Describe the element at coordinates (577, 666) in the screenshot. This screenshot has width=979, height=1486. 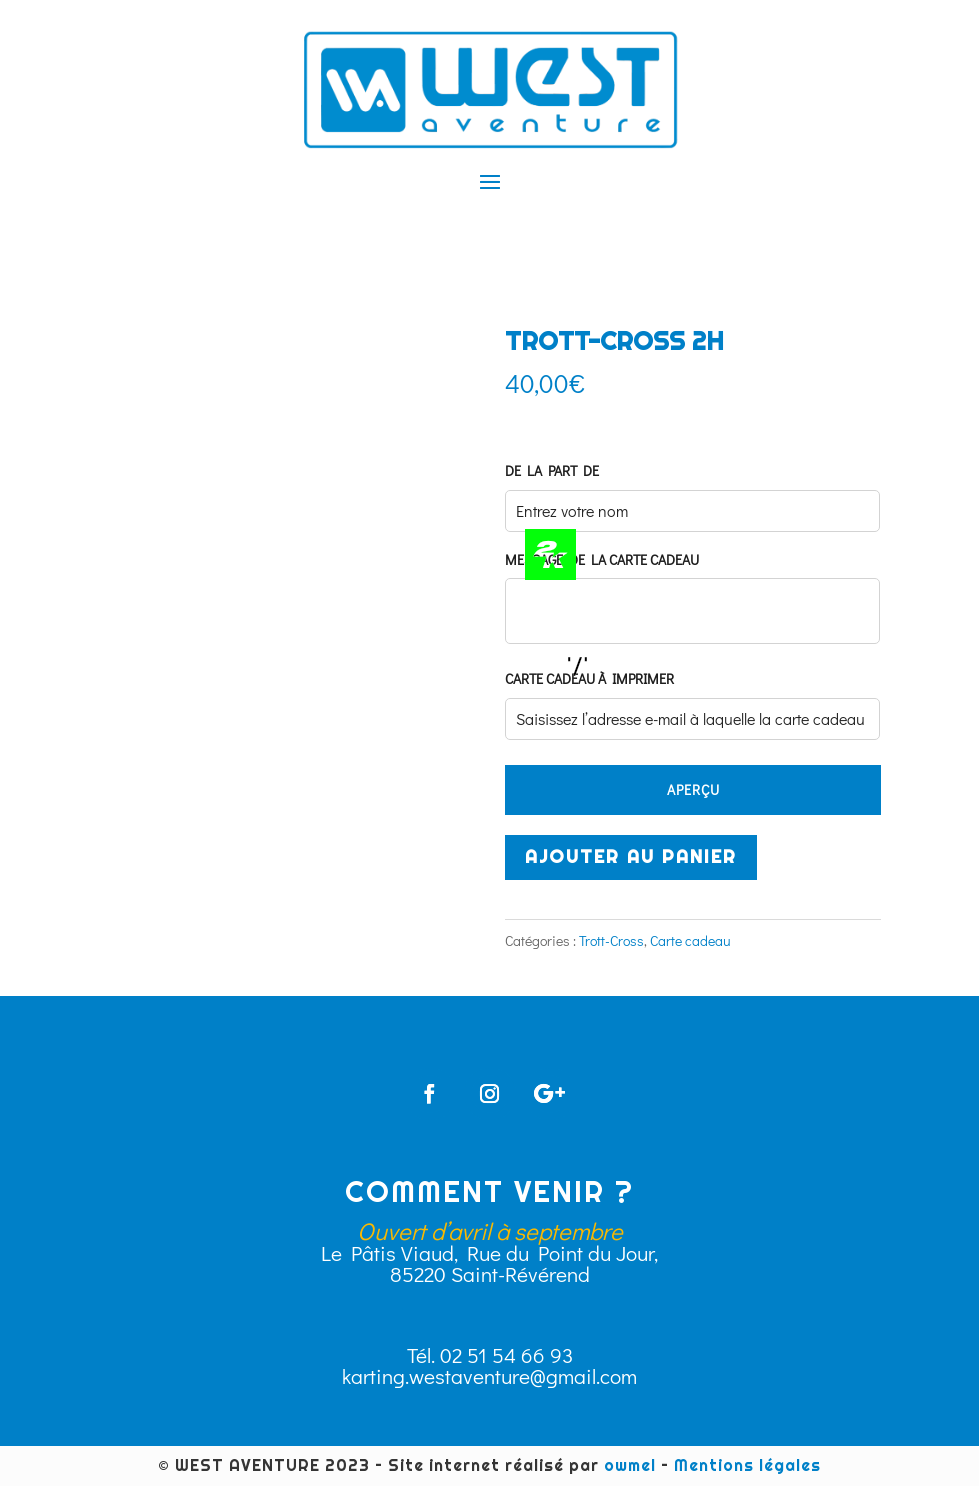
I see `access slash commands menu` at that location.